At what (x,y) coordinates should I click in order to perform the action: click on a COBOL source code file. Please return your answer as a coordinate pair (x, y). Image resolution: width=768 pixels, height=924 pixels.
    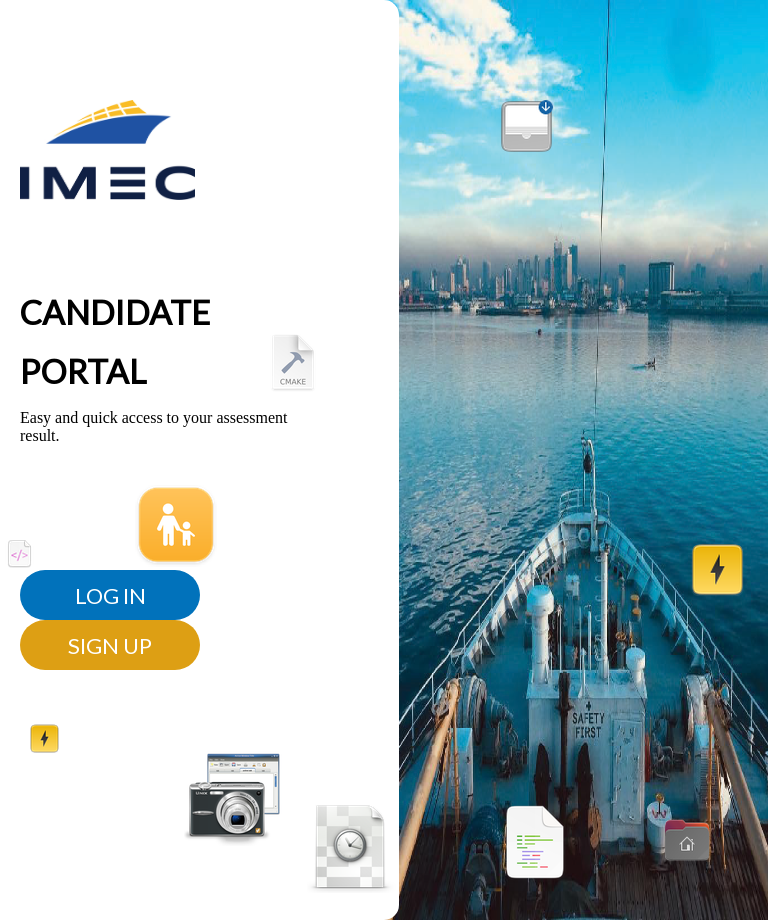
    Looking at the image, I should click on (535, 842).